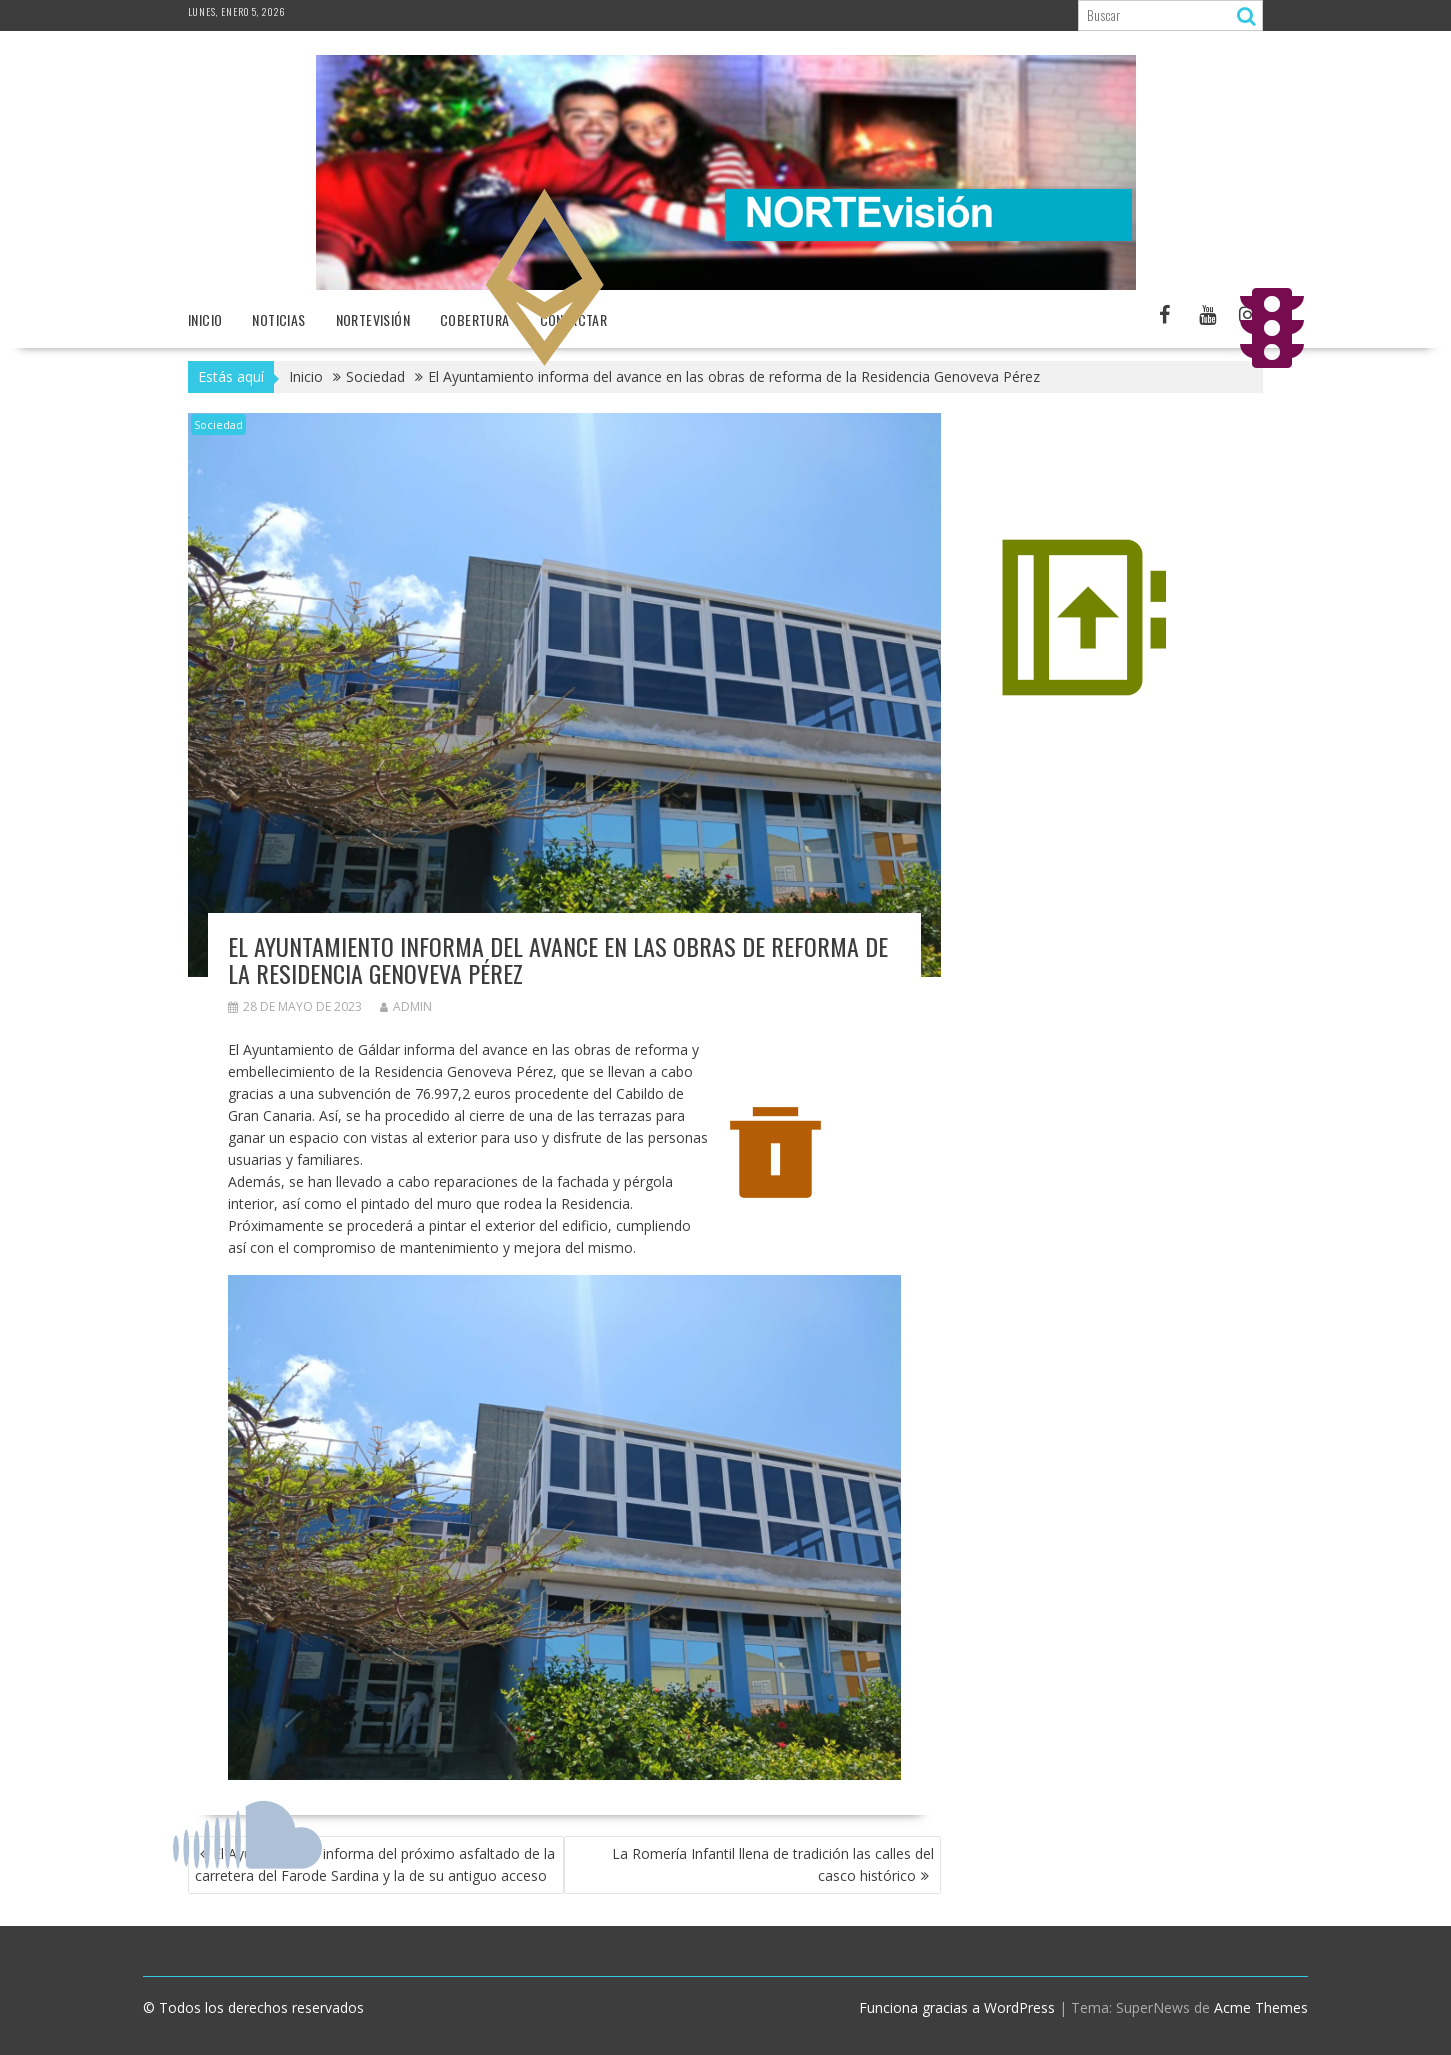 The image size is (1451, 2055). I want to click on view traffic conditions, so click(1272, 328).